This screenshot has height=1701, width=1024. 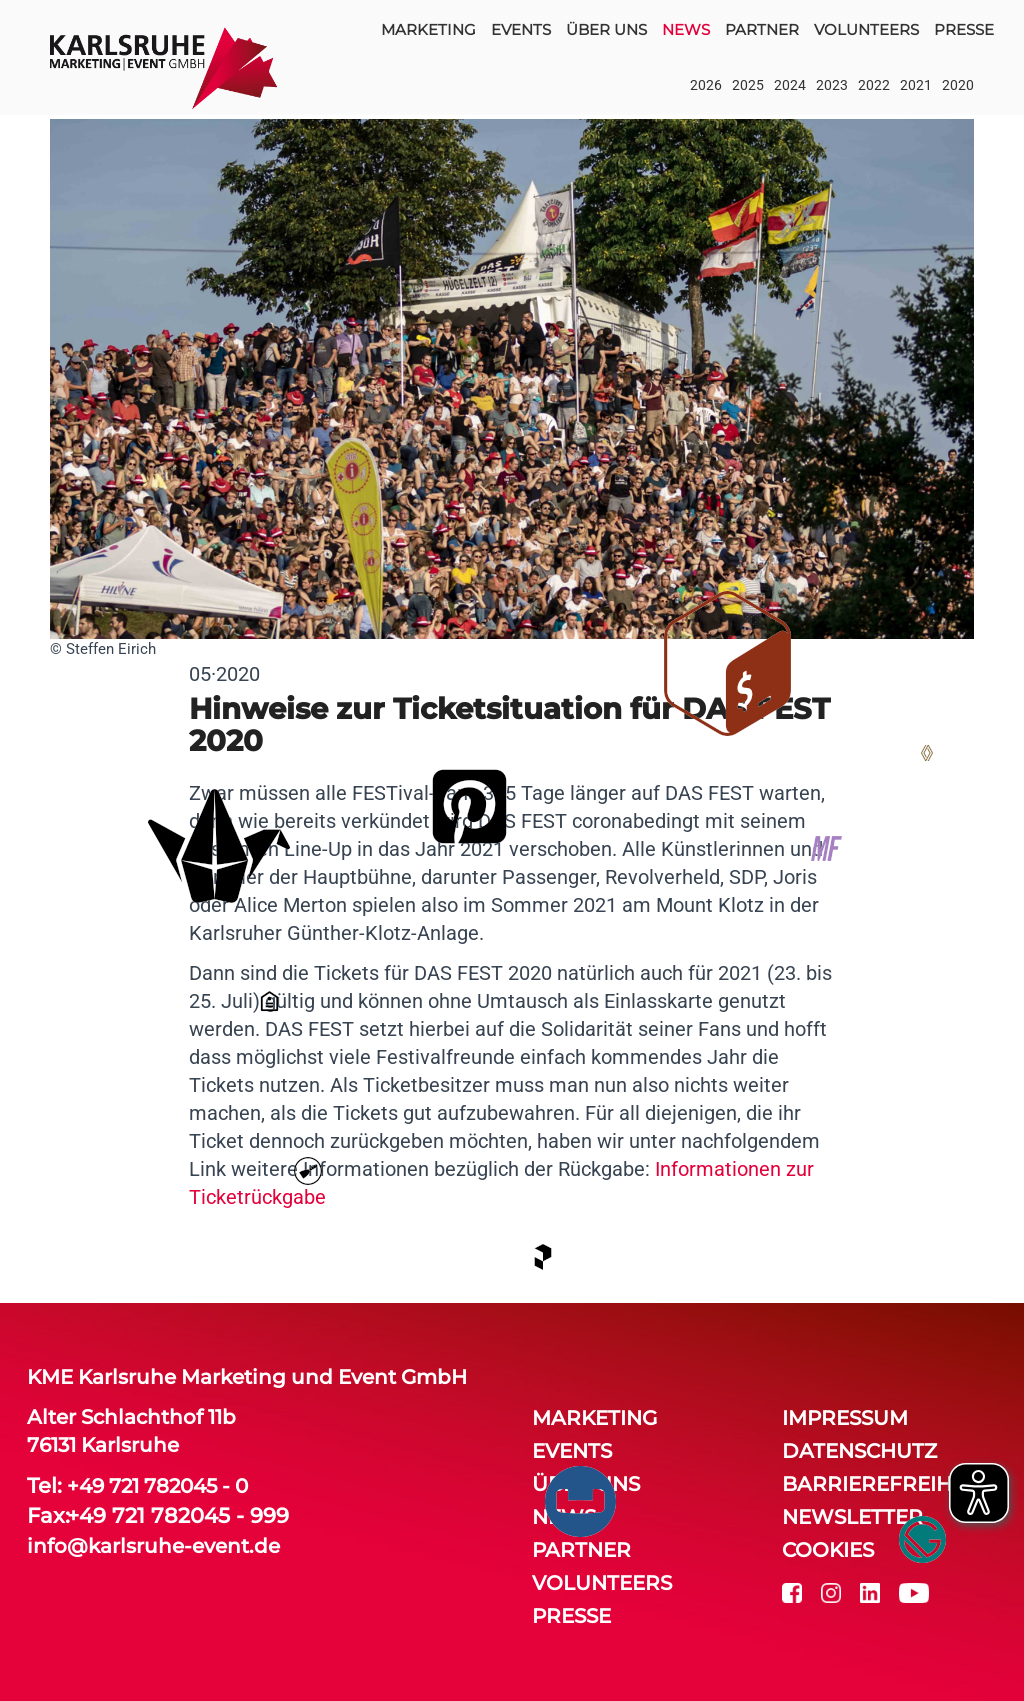 I want to click on Gatsby framework logo, so click(x=922, y=1539).